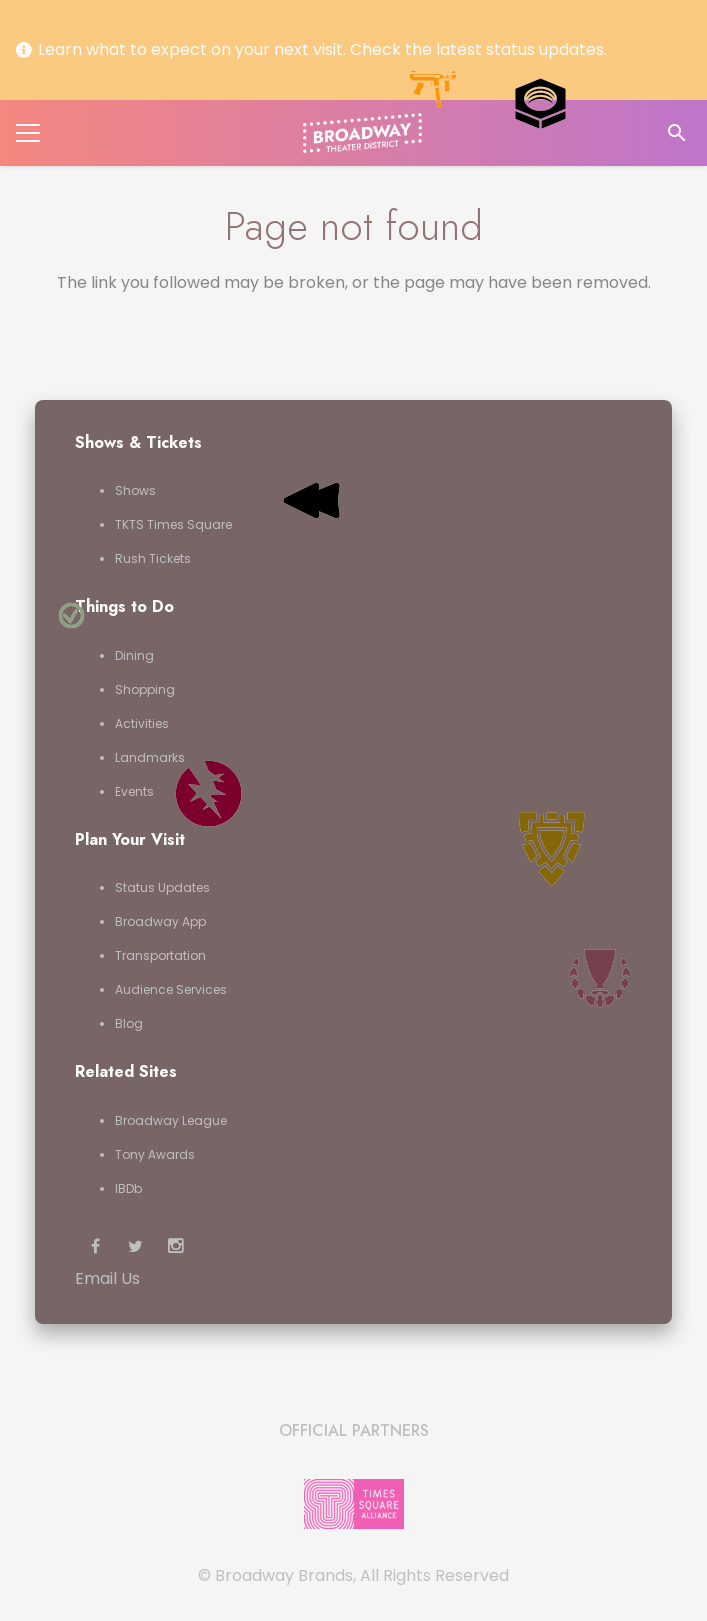 The height and width of the screenshot is (1621, 707). What do you see at coordinates (311, 500) in the screenshot?
I see `rewind or skip backward in media playback` at bounding box center [311, 500].